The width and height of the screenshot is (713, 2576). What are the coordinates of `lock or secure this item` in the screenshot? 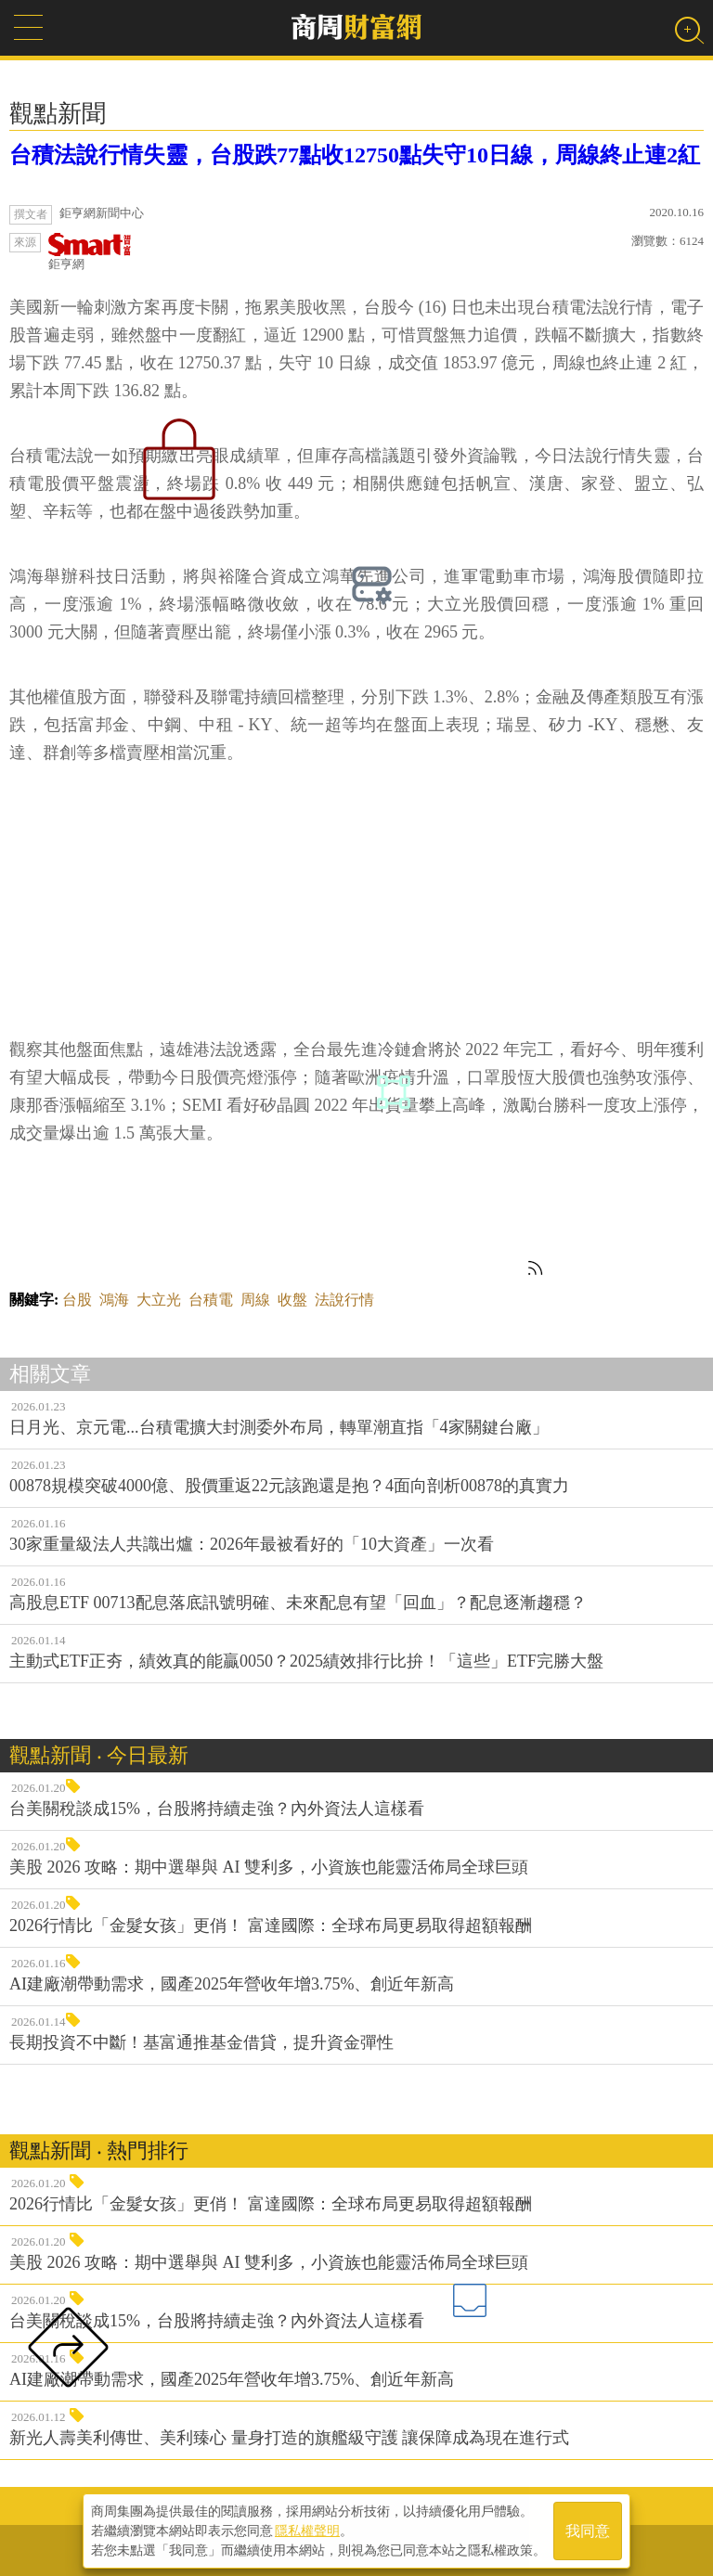 It's located at (179, 464).